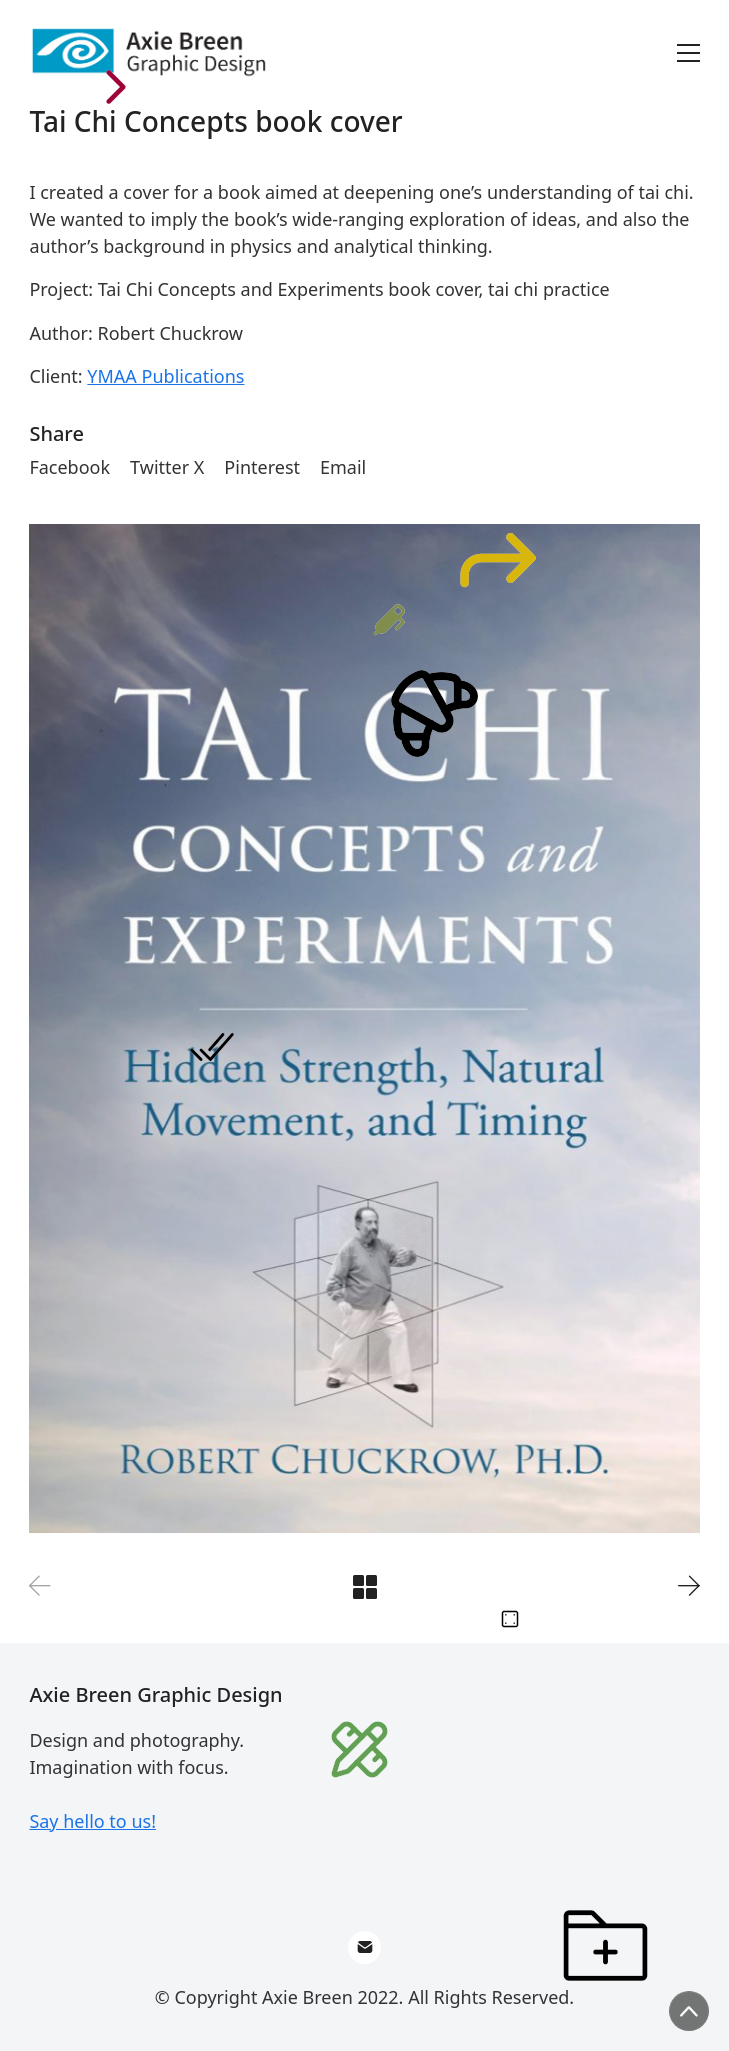 Image resolution: width=729 pixels, height=2051 pixels. What do you see at coordinates (433, 712) in the screenshot?
I see `browse bakery or pastry options` at bounding box center [433, 712].